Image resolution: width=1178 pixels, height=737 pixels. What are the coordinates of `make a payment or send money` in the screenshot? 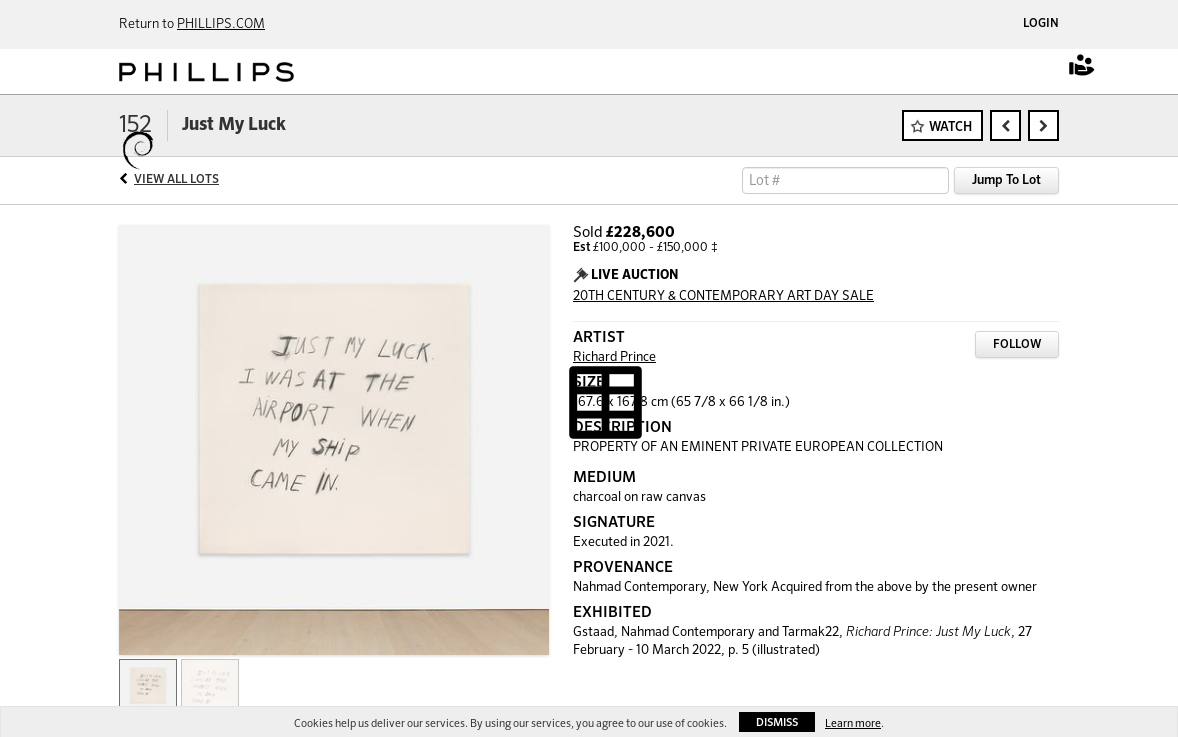 It's located at (1081, 65).